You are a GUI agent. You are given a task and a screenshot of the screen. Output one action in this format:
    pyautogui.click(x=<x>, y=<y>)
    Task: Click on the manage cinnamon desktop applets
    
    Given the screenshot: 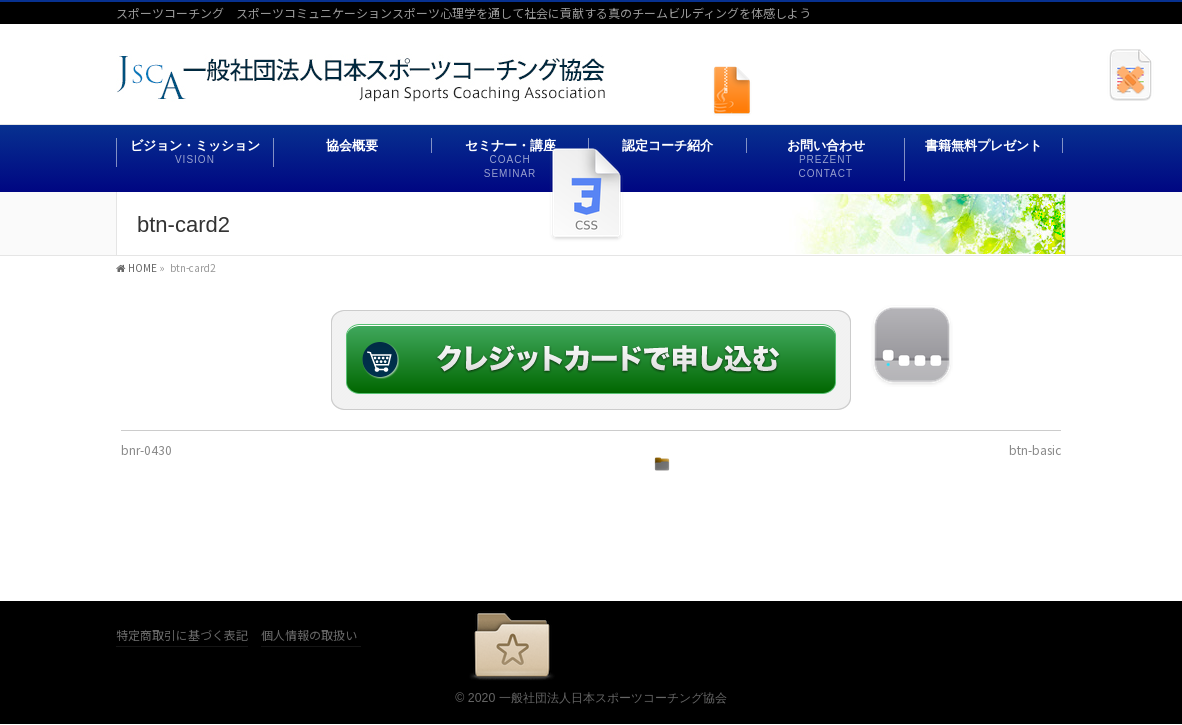 What is the action you would take?
    pyautogui.click(x=912, y=346)
    